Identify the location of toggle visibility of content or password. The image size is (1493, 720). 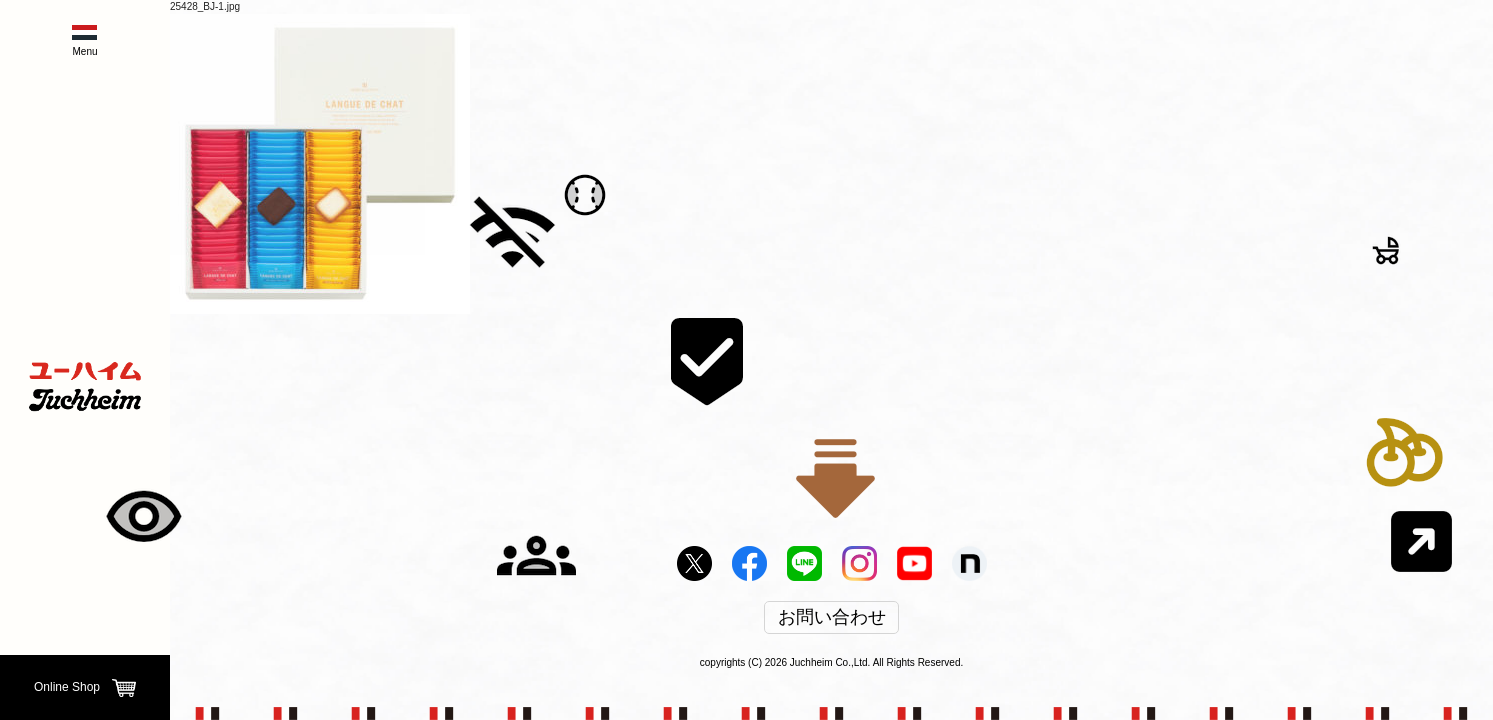
(144, 518).